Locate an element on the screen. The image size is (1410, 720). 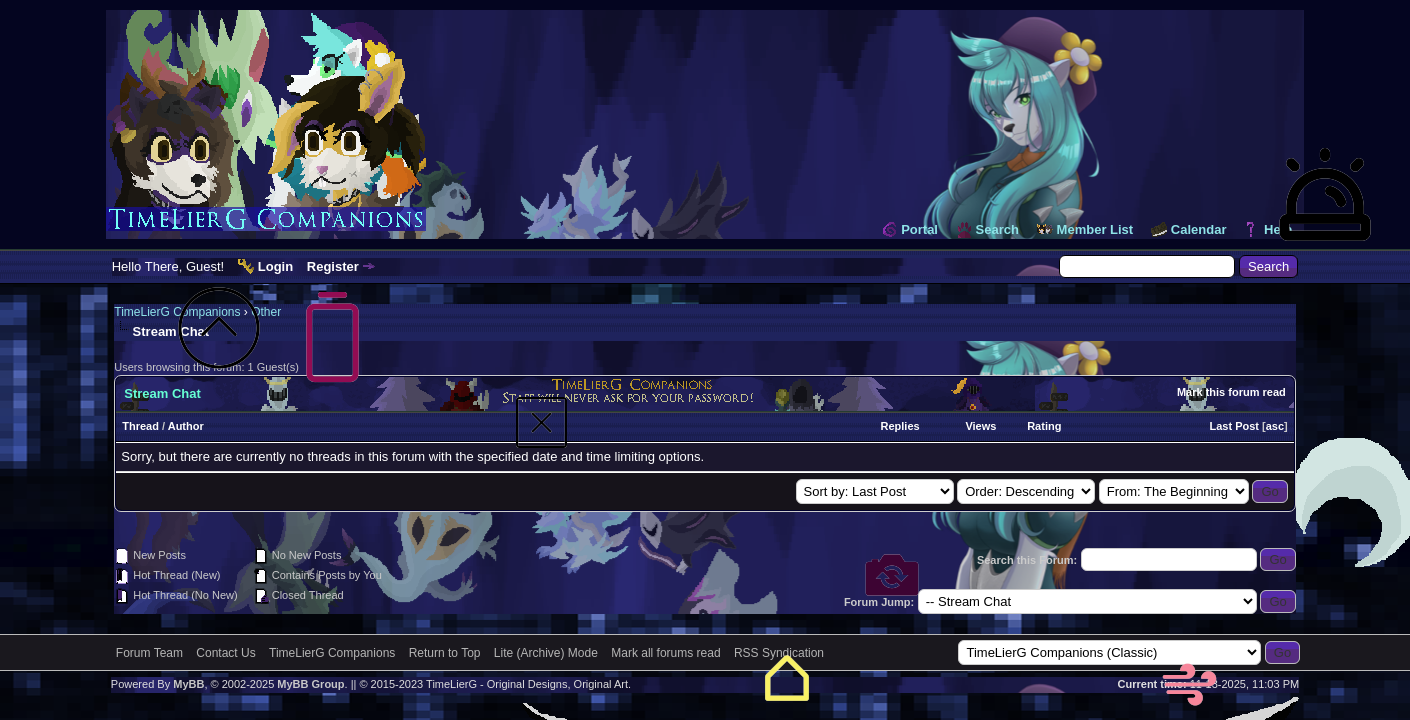
indicates an active alert or emergency notification is located at coordinates (1325, 202).